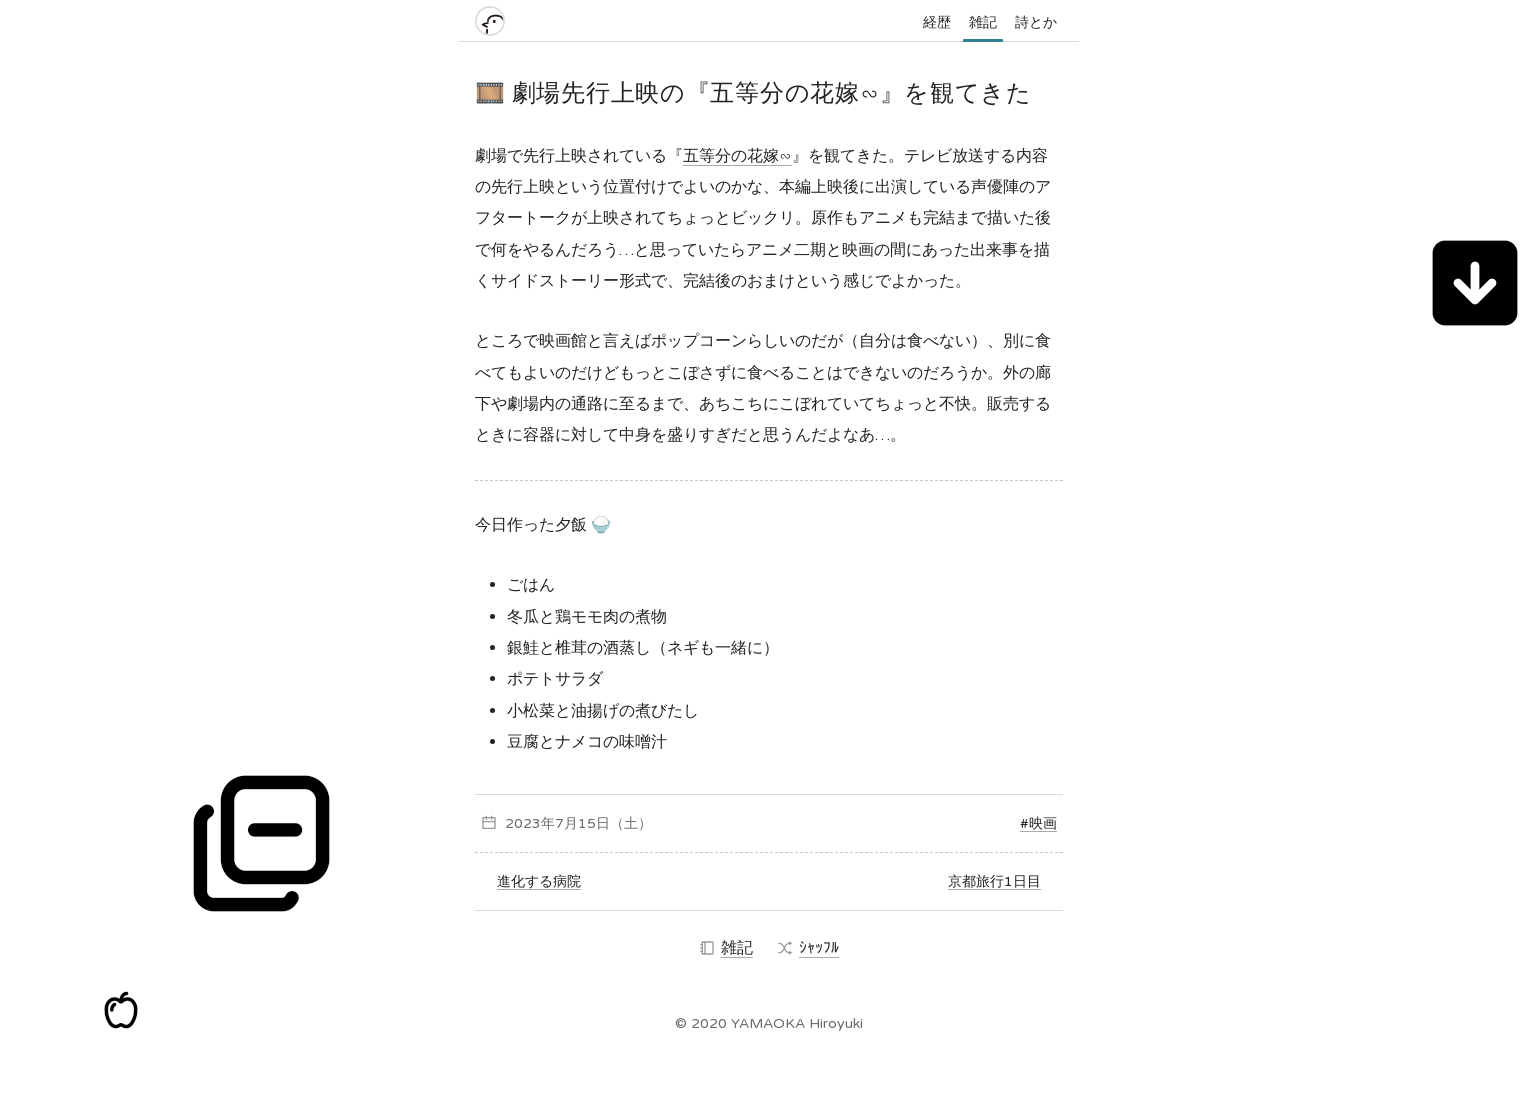  I want to click on access health or nutrition tracking features, so click(121, 1010).